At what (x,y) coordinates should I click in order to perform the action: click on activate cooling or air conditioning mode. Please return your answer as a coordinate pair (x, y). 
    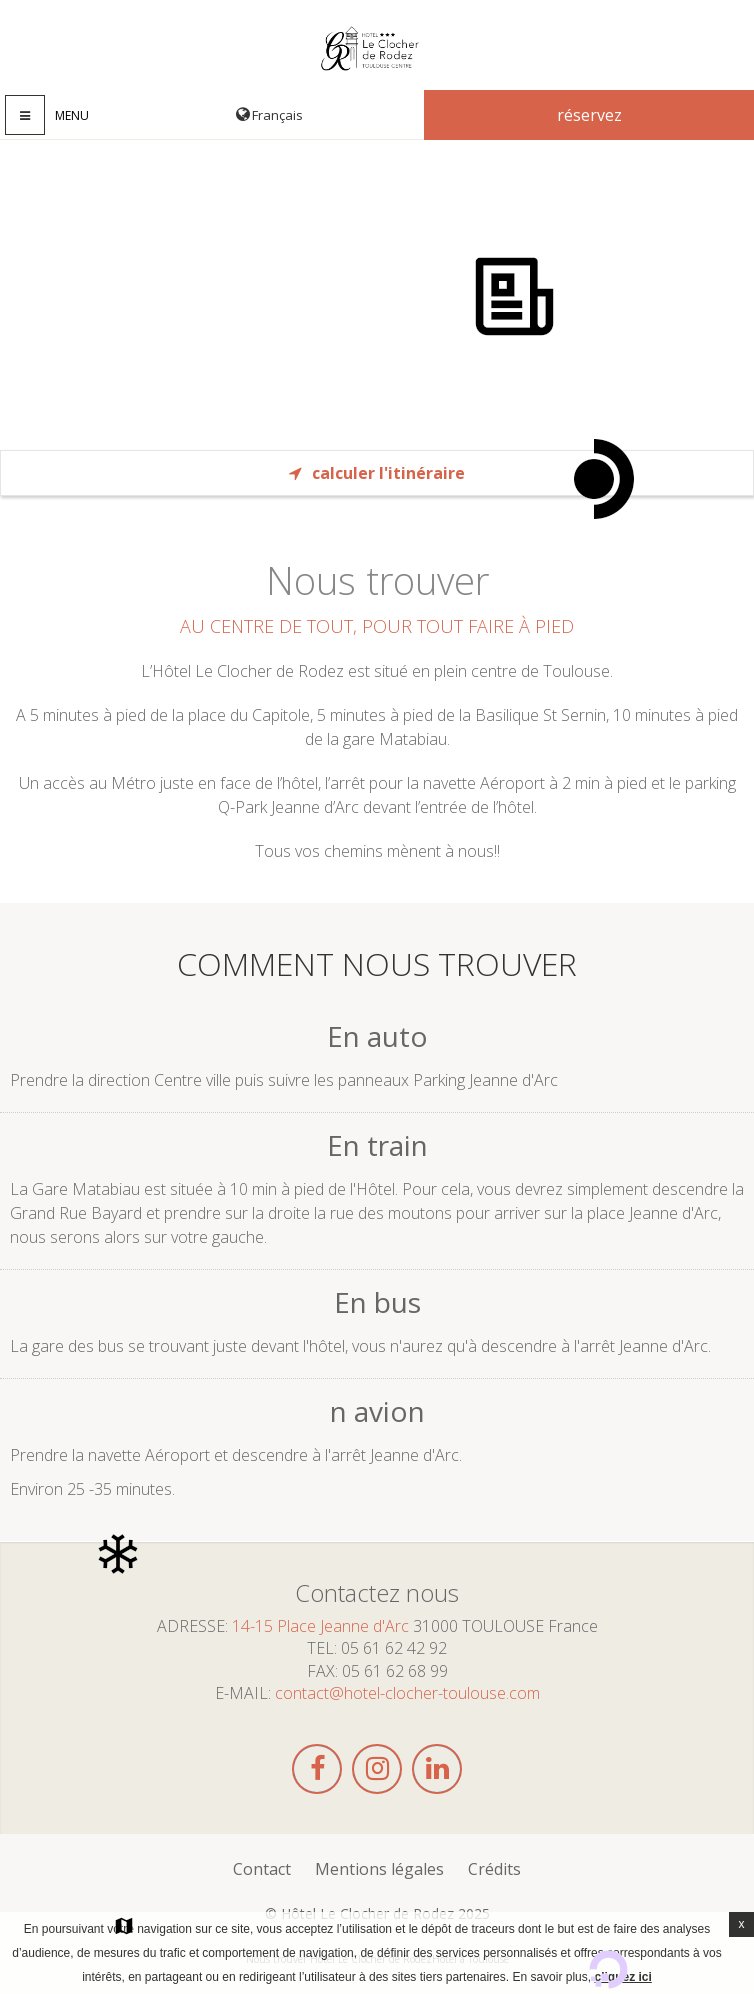
    Looking at the image, I should click on (118, 1554).